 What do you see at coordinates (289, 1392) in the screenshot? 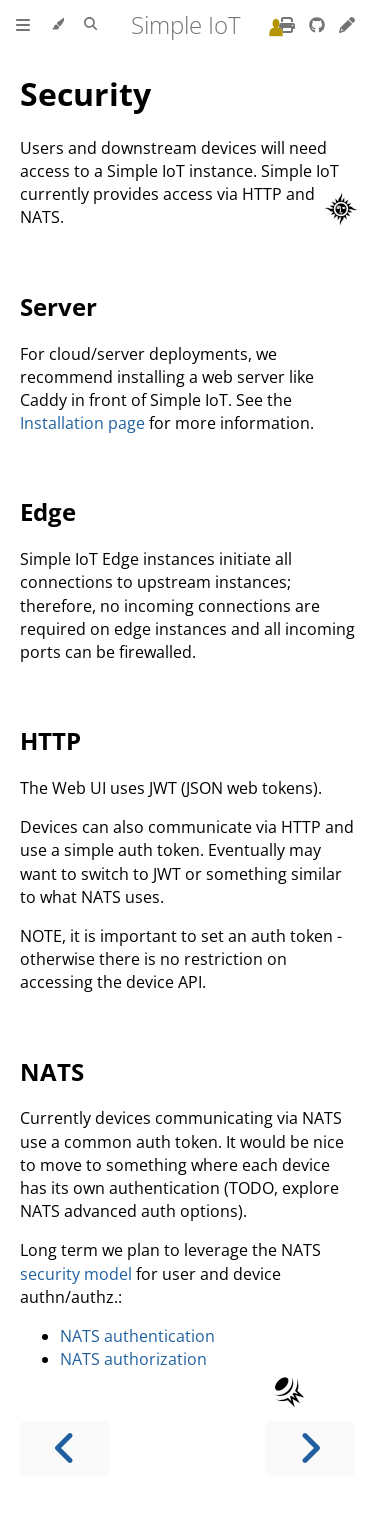
I see `protect or defend eggs in a game` at bounding box center [289, 1392].